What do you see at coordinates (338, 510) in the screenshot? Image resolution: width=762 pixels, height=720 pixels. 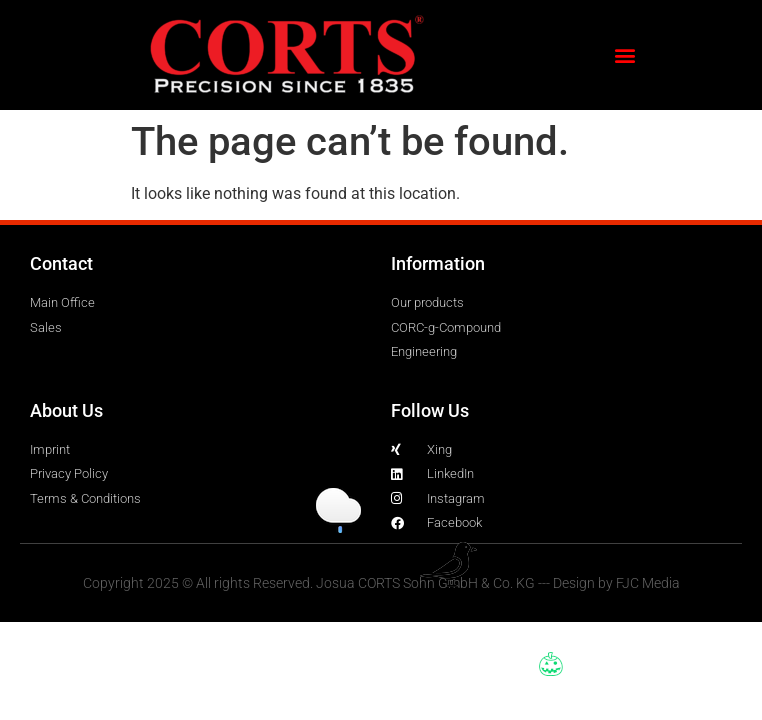 I see `indicates scattered showers in weather forecast` at bounding box center [338, 510].